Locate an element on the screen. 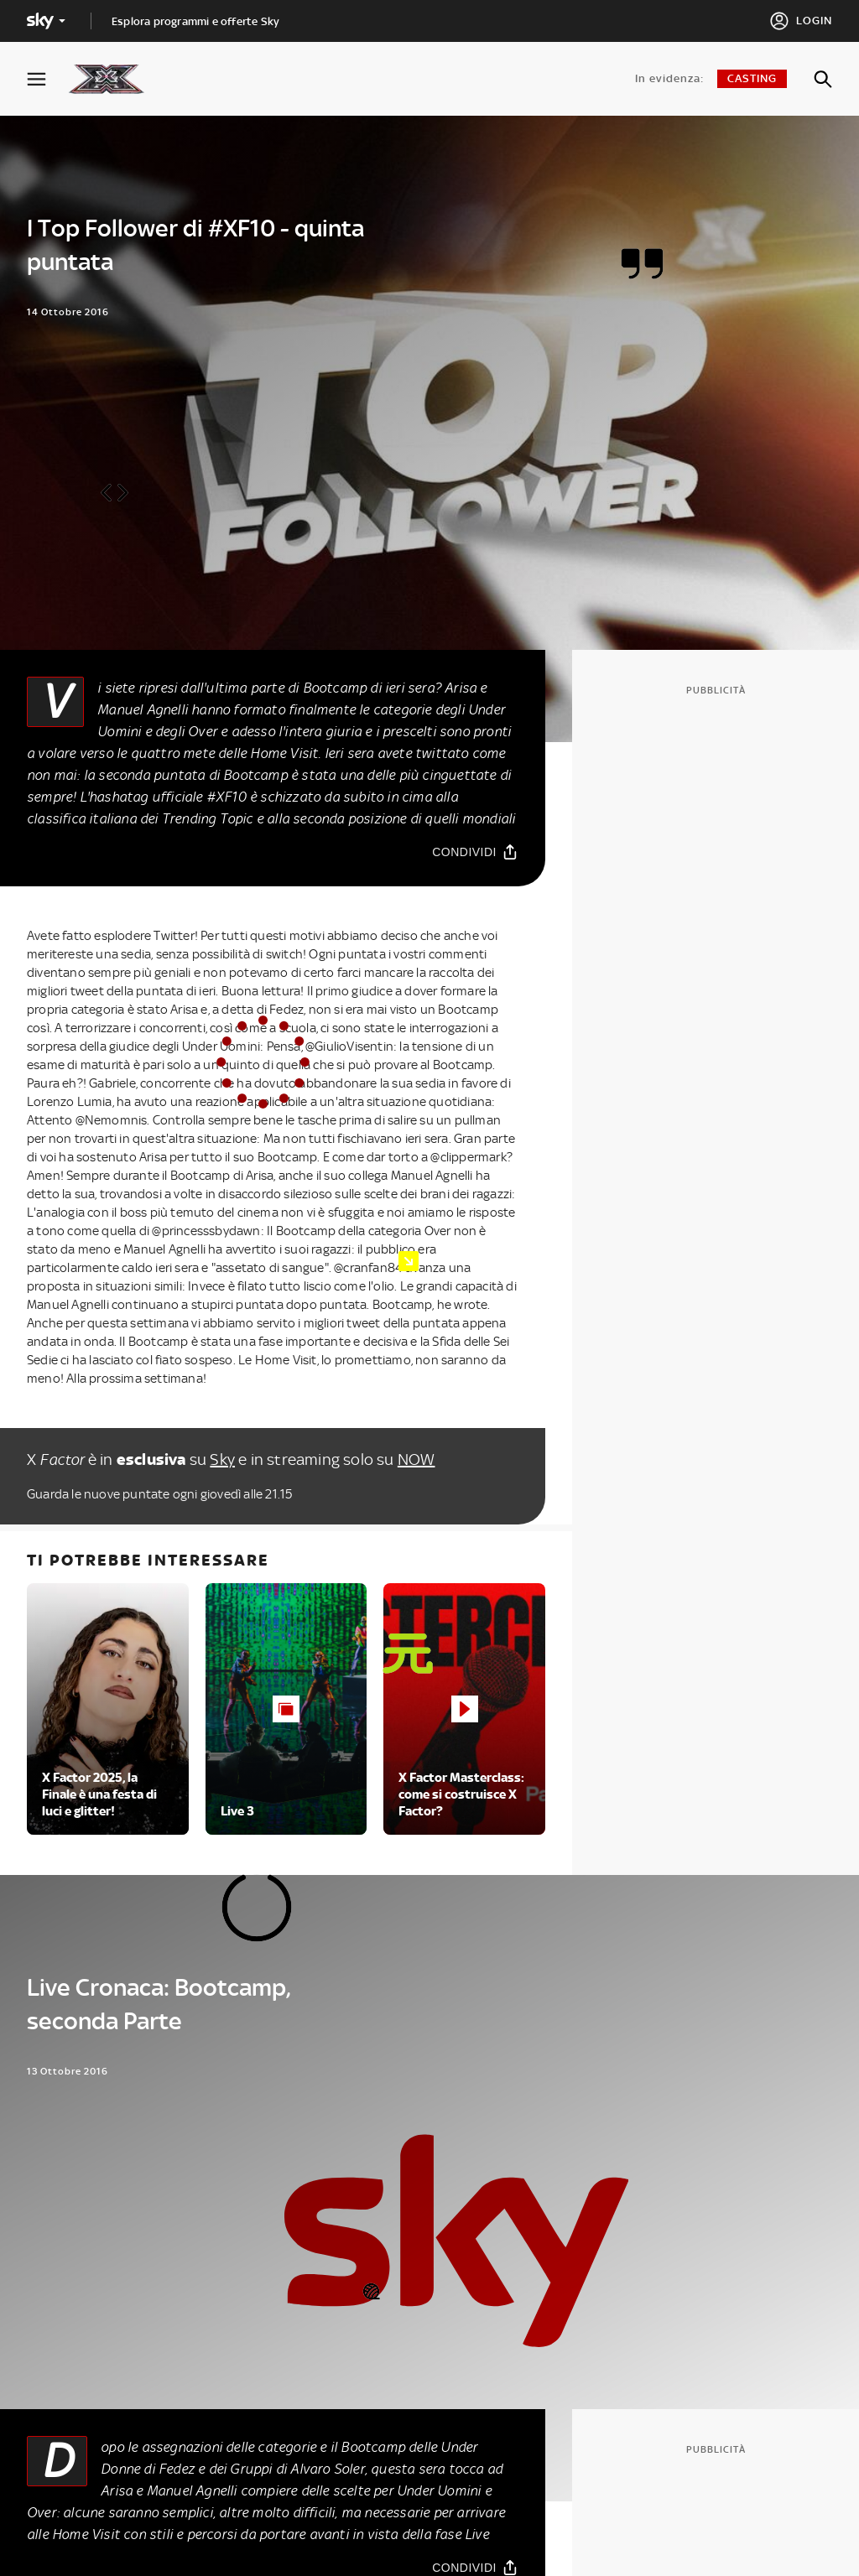  navigate to the bottom-right section is located at coordinates (409, 1261).